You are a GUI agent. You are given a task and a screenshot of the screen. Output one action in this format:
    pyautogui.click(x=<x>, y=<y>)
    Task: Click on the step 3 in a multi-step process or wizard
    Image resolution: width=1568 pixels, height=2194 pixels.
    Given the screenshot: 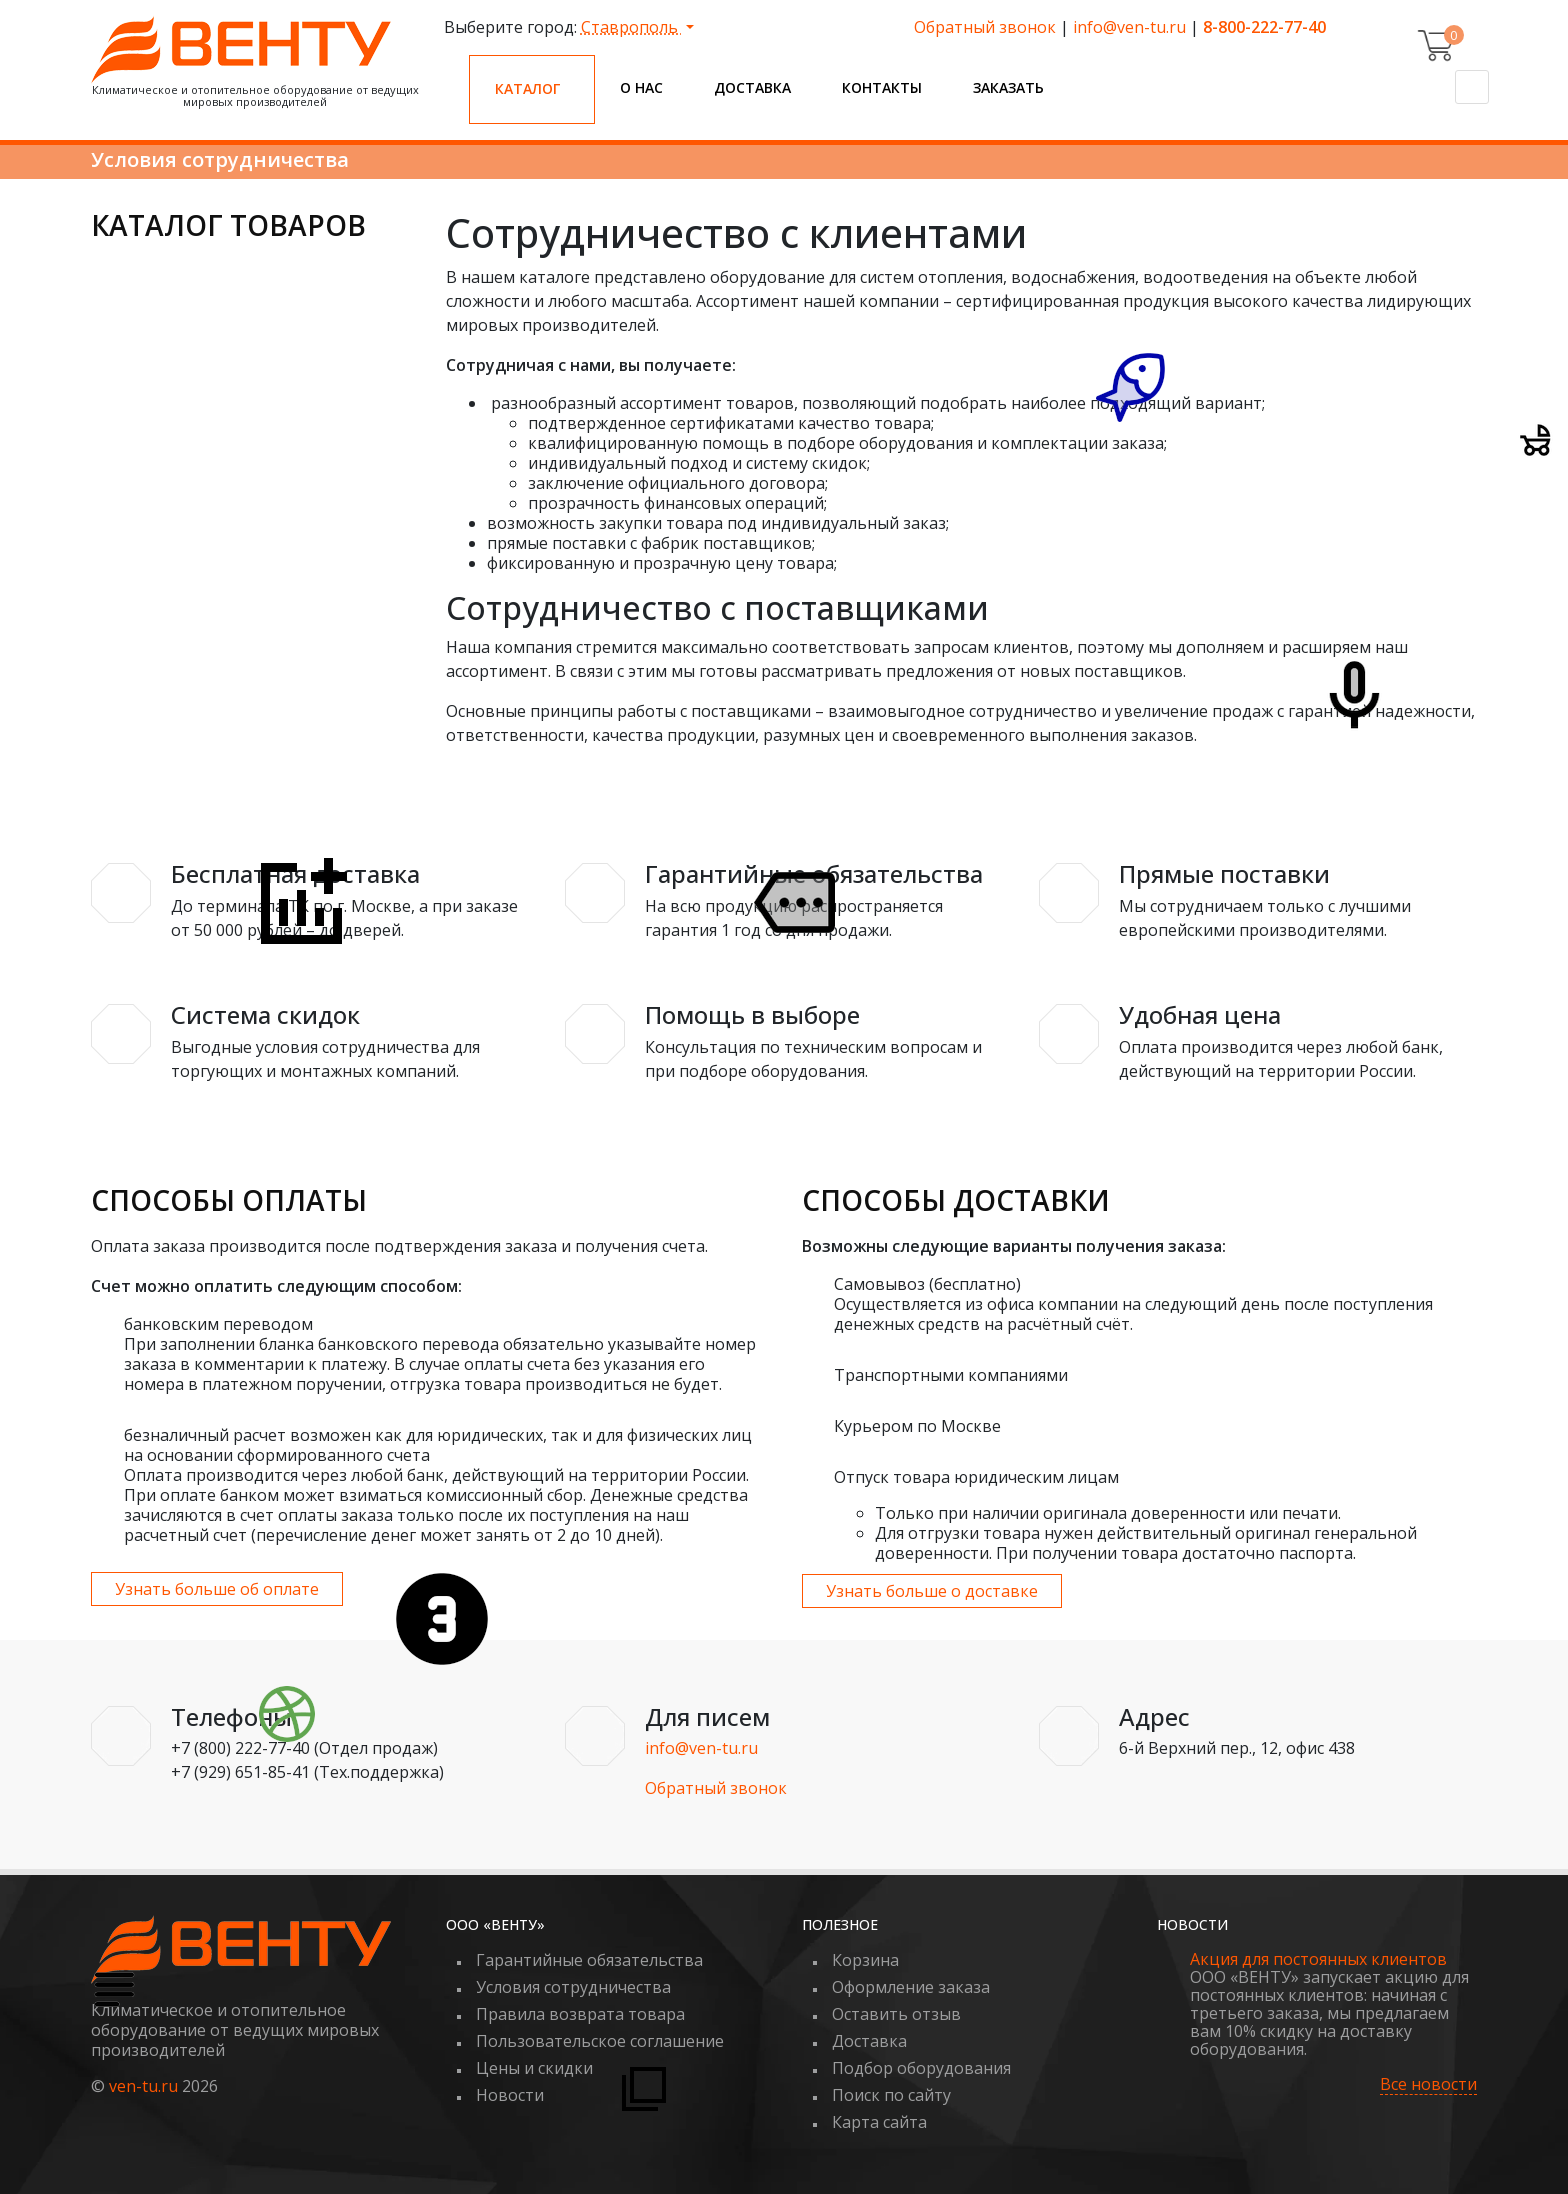 What is the action you would take?
    pyautogui.click(x=442, y=1619)
    